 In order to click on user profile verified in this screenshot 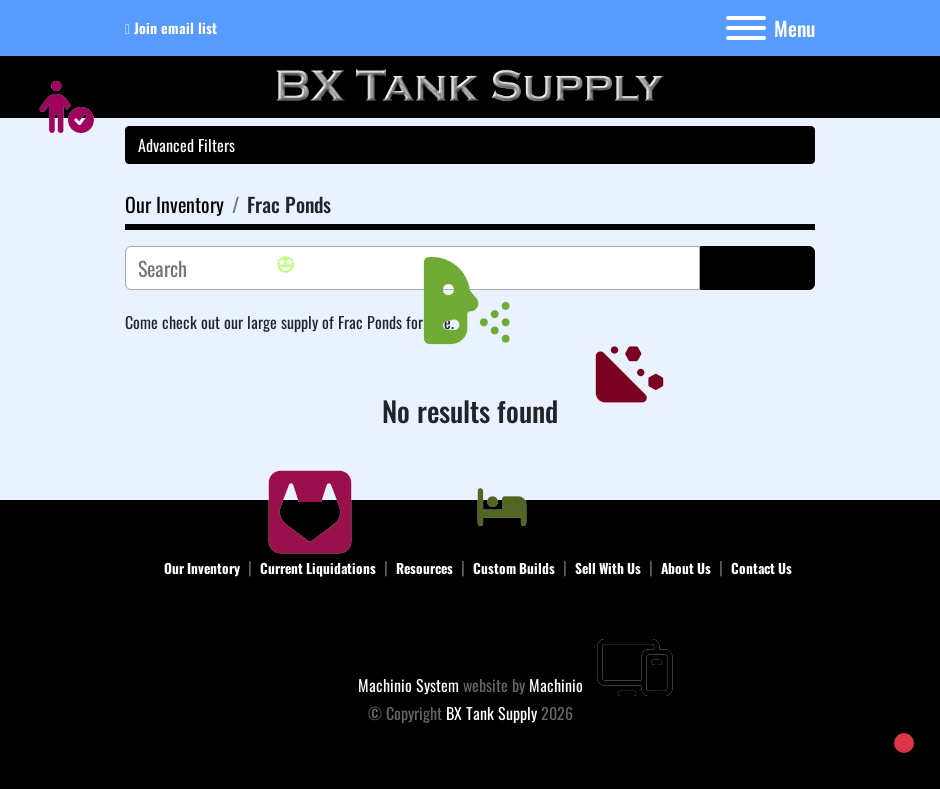, I will do `click(65, 107)`.